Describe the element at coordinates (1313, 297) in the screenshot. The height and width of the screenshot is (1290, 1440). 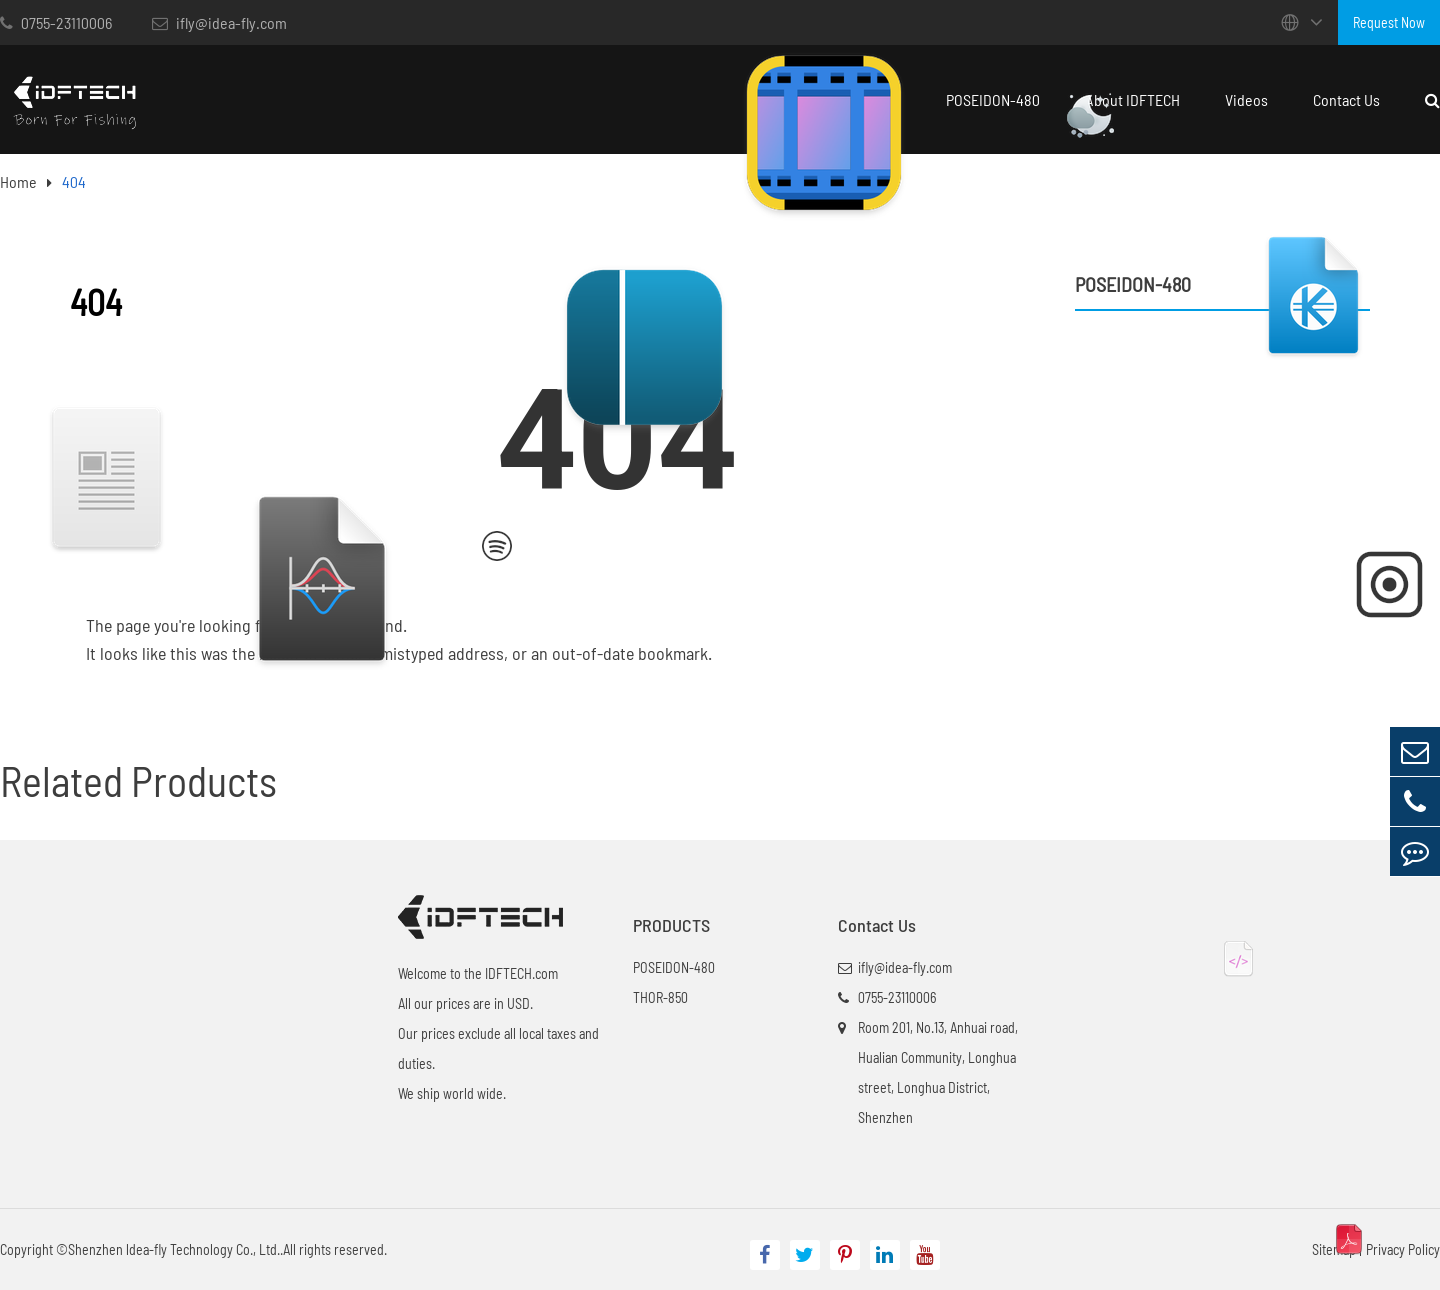
I see `open a KMyMoney financial data file` at that location.